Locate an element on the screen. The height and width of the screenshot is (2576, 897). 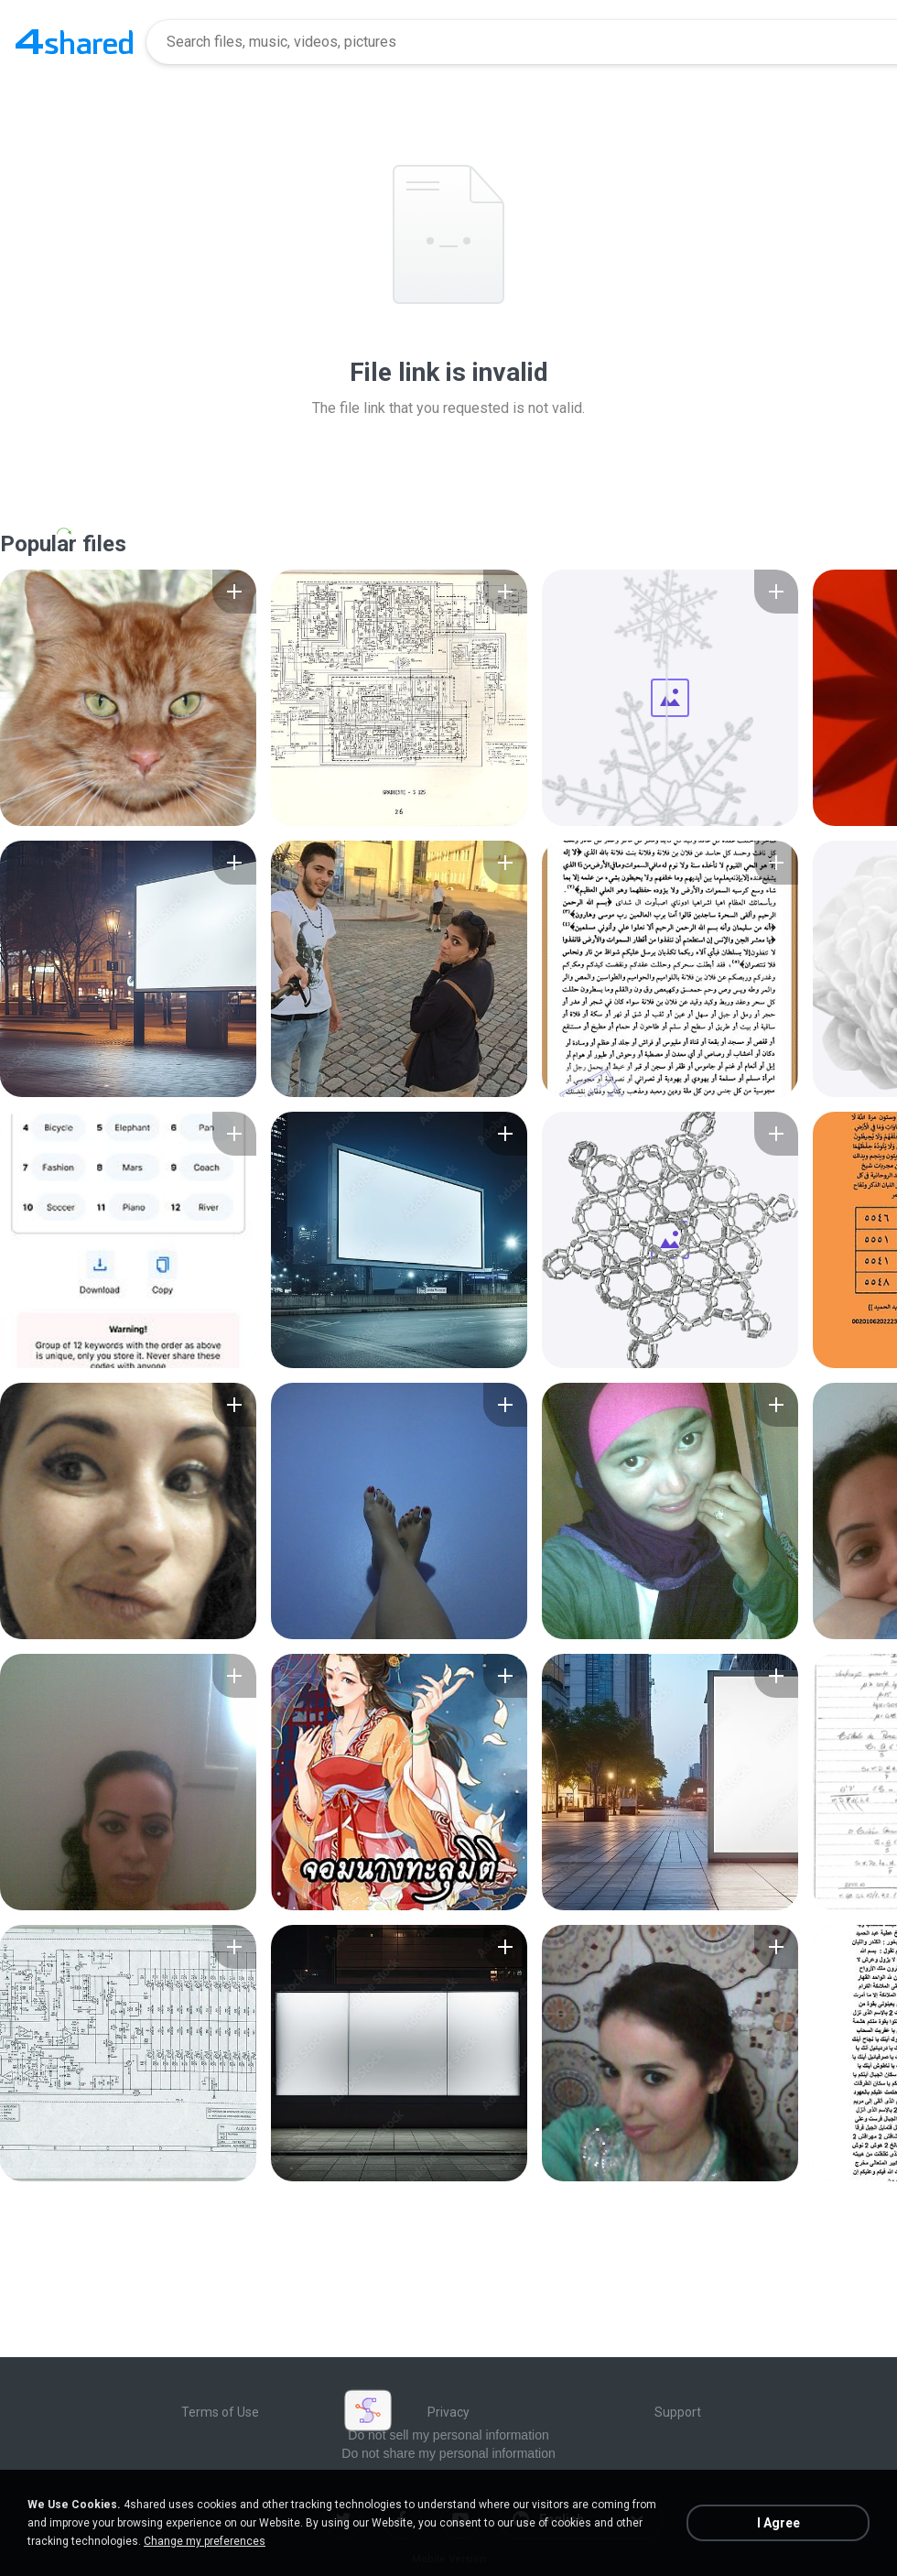
redo the last undone action is located at coordinates (64, 531).